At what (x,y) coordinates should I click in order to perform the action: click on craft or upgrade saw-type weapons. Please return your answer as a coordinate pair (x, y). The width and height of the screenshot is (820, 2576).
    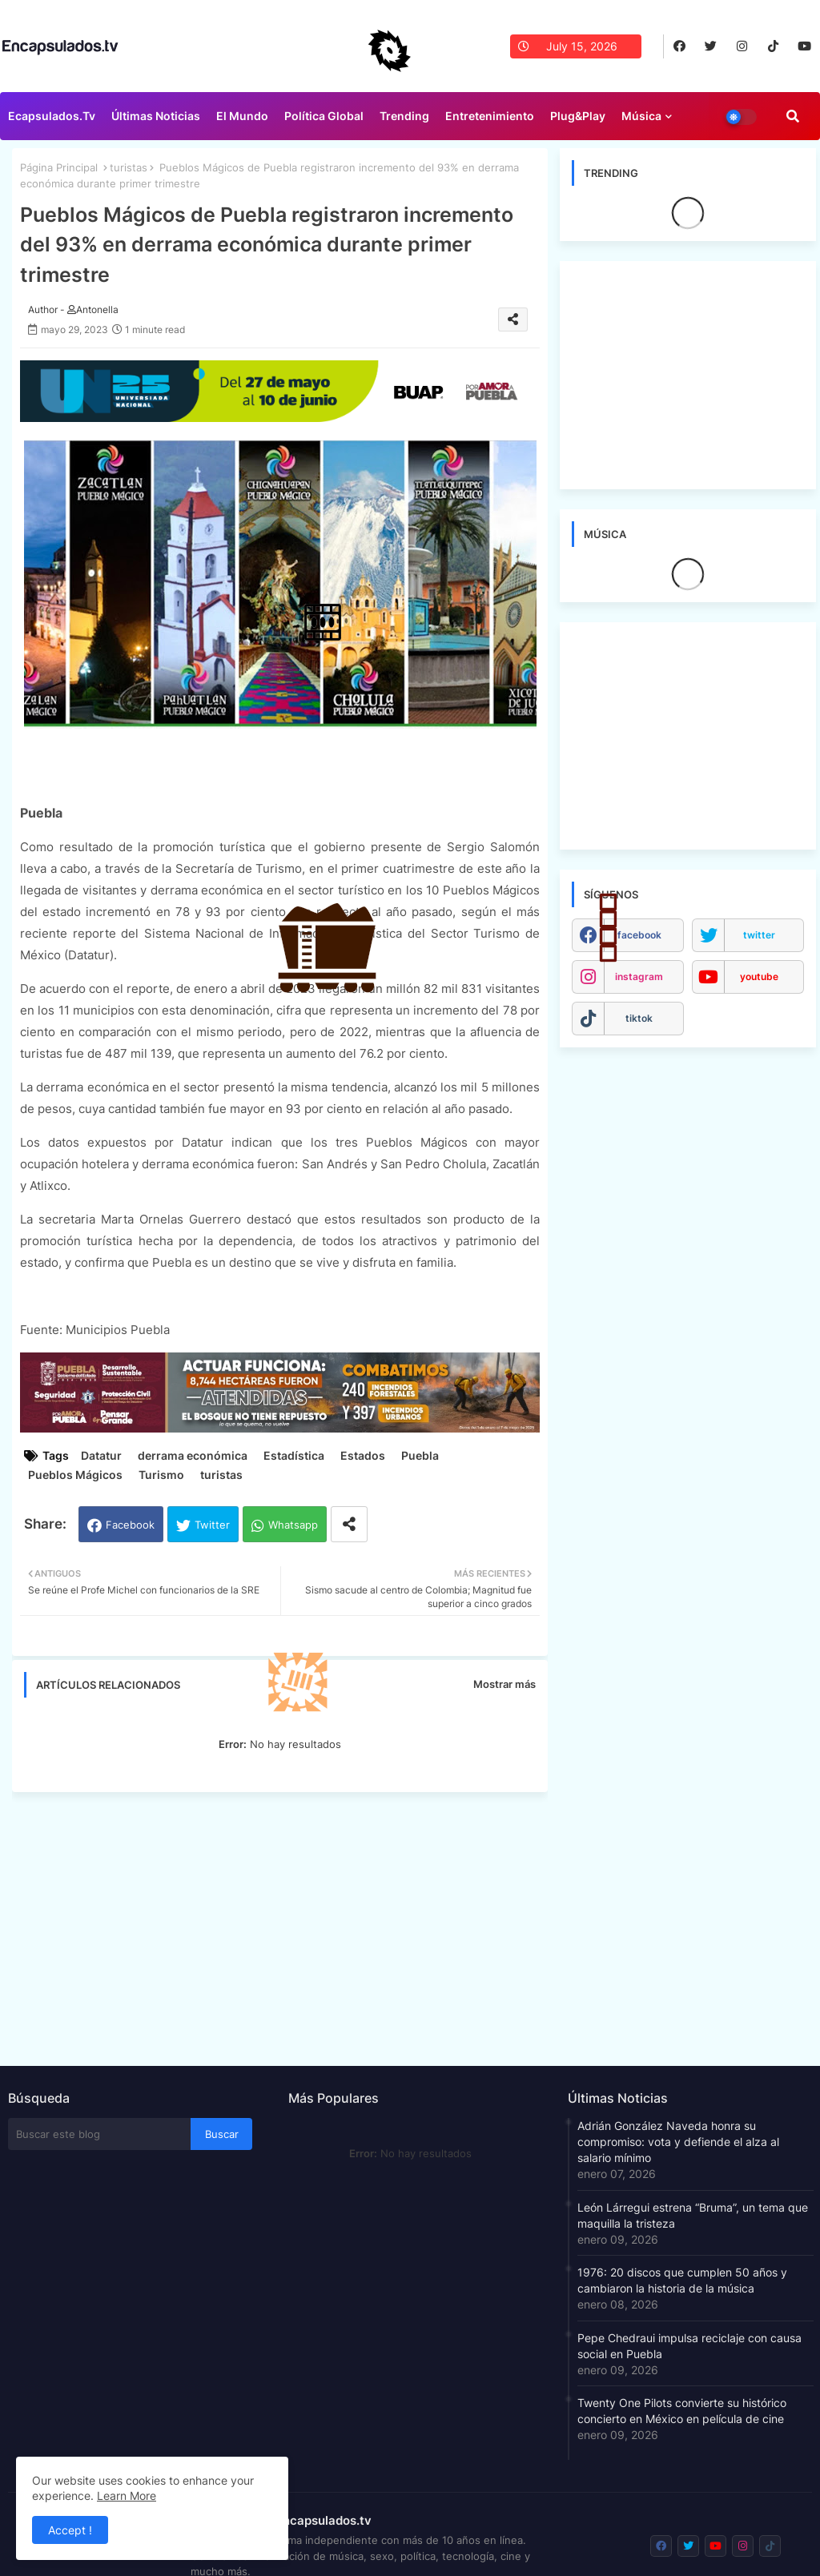
    Looking at the image, I should click on (389, 50).